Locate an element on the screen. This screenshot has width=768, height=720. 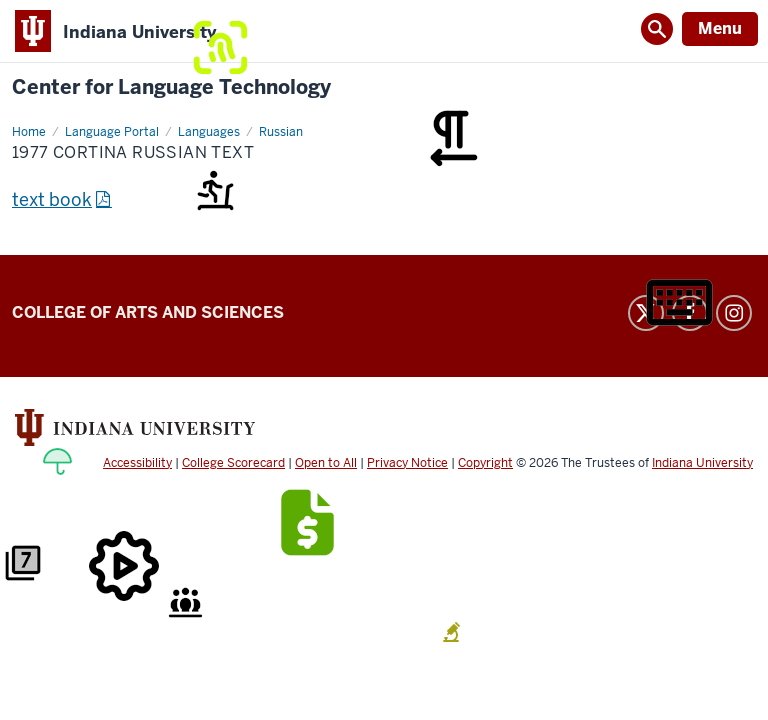
configure automation settings is located at coordinates (124, 566).